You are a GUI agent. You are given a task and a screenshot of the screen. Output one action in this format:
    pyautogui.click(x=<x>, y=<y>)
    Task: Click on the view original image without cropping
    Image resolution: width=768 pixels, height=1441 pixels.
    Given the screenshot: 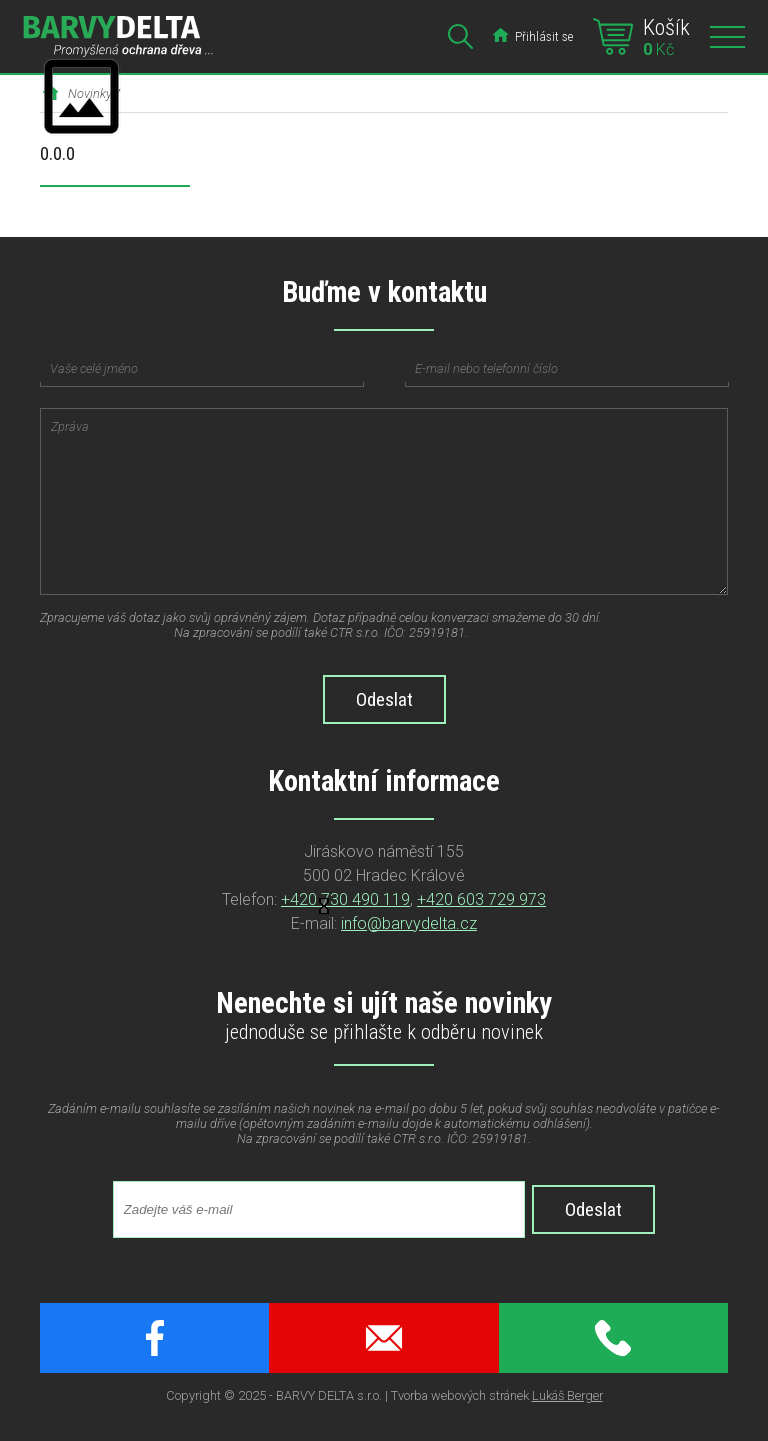 What is the action you would take?
    pyautogui.click(x=81, y=96)
    